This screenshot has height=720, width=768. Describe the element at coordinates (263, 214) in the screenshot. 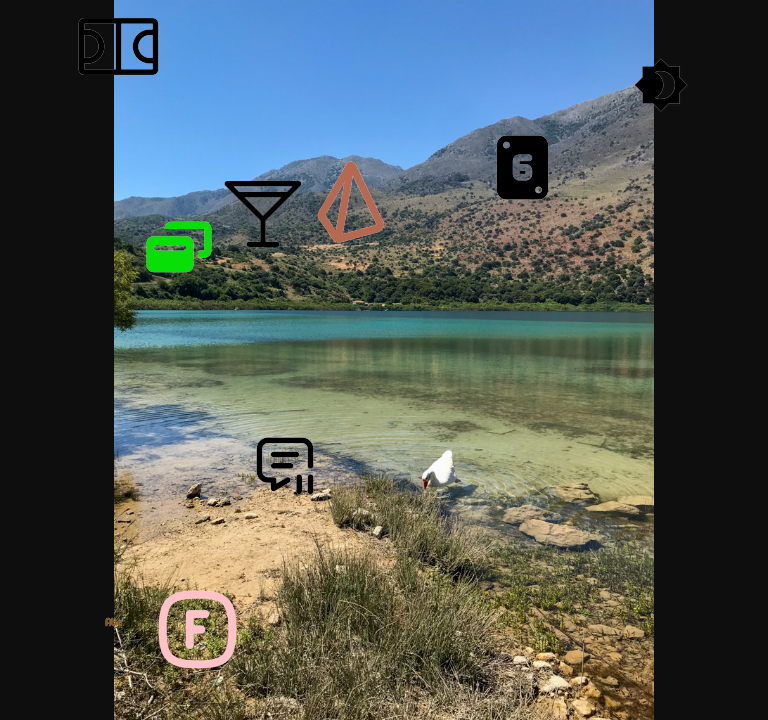

I see `browse cocktail or drink recipes` at that location.